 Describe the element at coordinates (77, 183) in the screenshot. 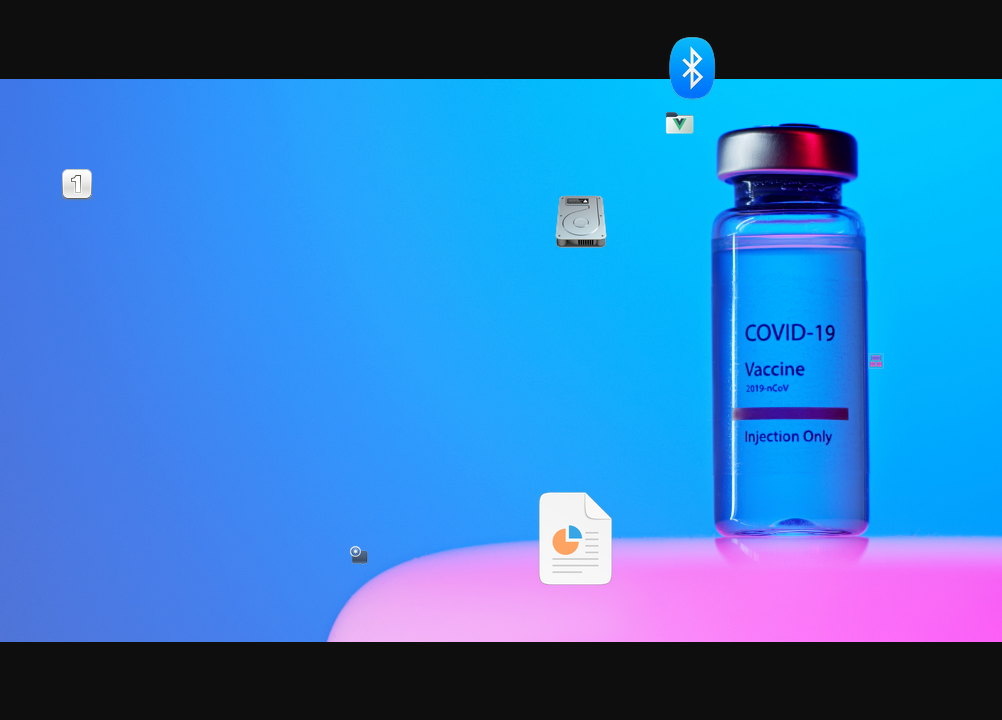

I see `reset zoom to 100% or original size` at that location.